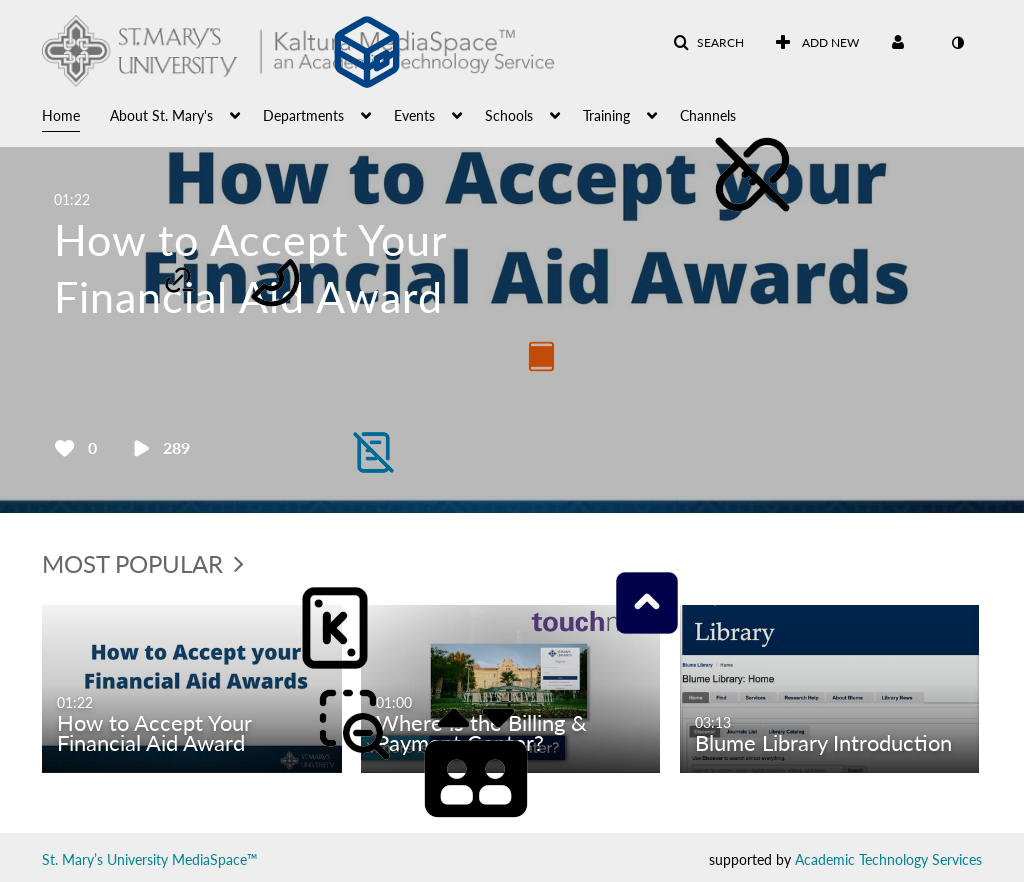 The height and width of the screenshot is (882, 1024). I want to click on select melon or cantaloupe fruit, so click(276, 283).